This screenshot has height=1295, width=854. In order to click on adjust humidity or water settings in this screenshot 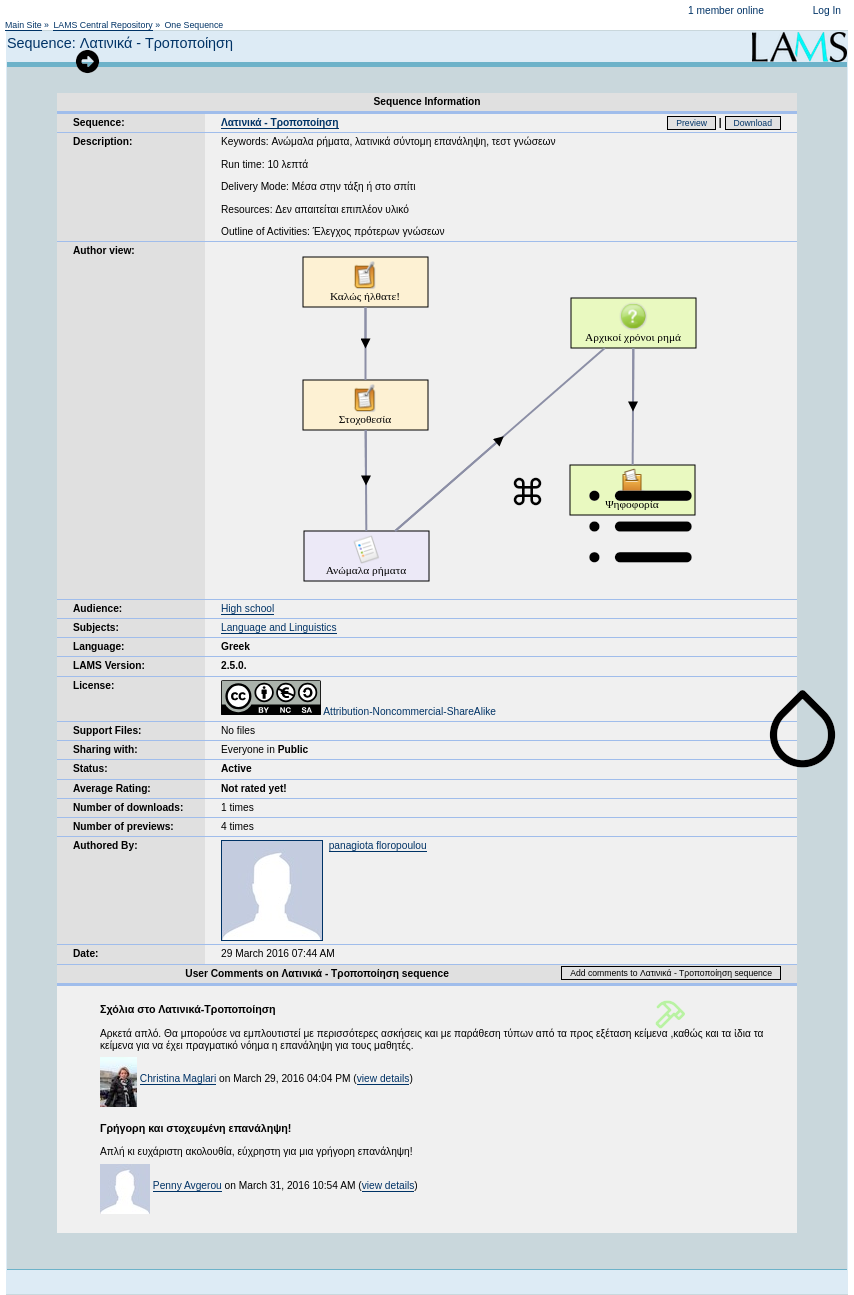, I will do `click(802, 727)`.